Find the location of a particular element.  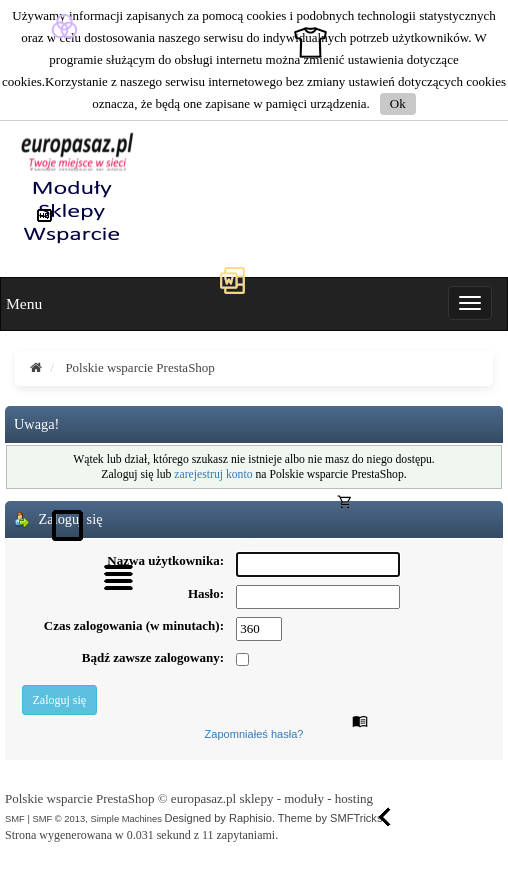

indicates high quality media or streaming option is located at coordinates (44, 215).